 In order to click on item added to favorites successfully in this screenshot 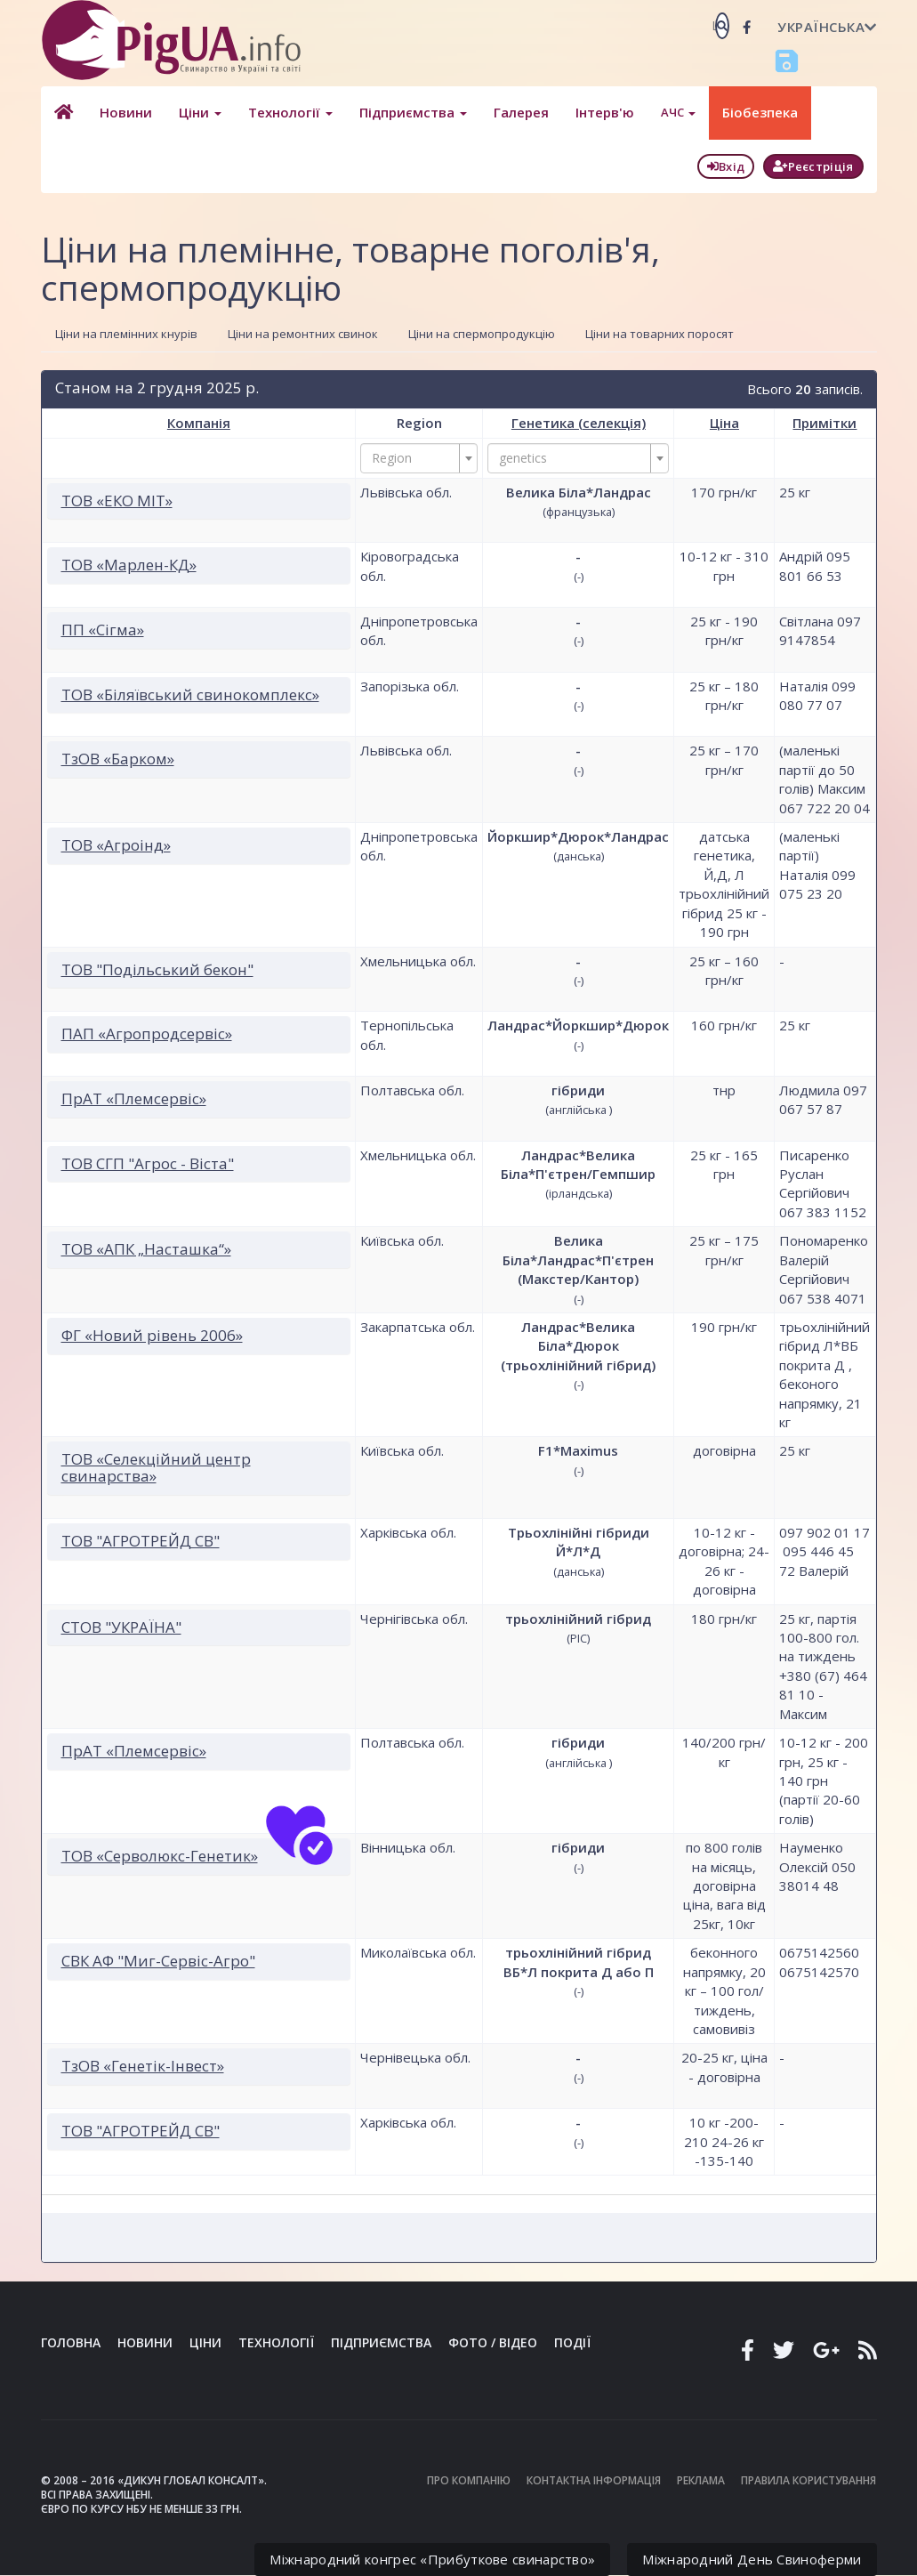, I will do `click(299, 1831)`.